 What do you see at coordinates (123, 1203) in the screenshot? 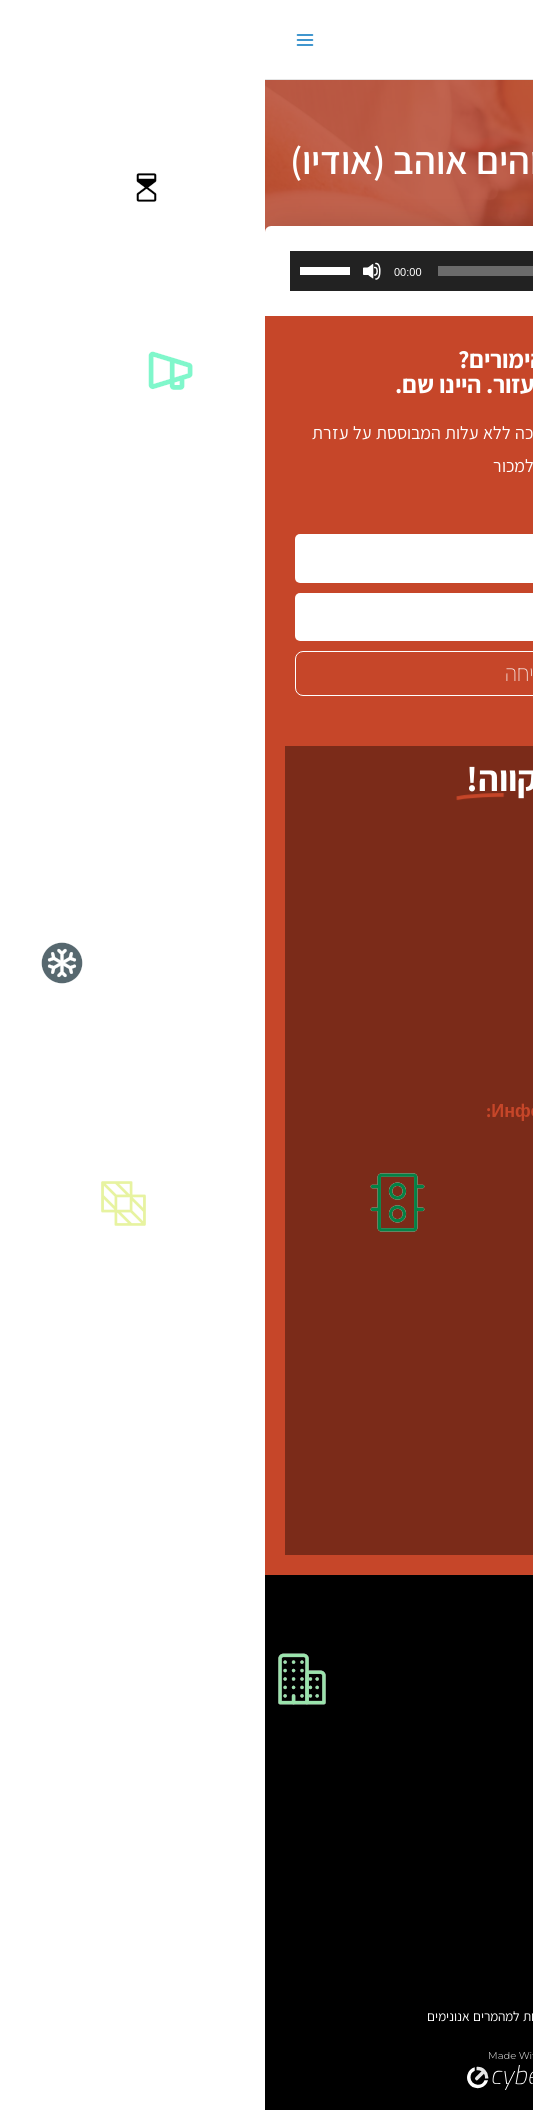
I see `exclude or subtract overlapping shapes in a design tool` at bounding box center [123, 1203].